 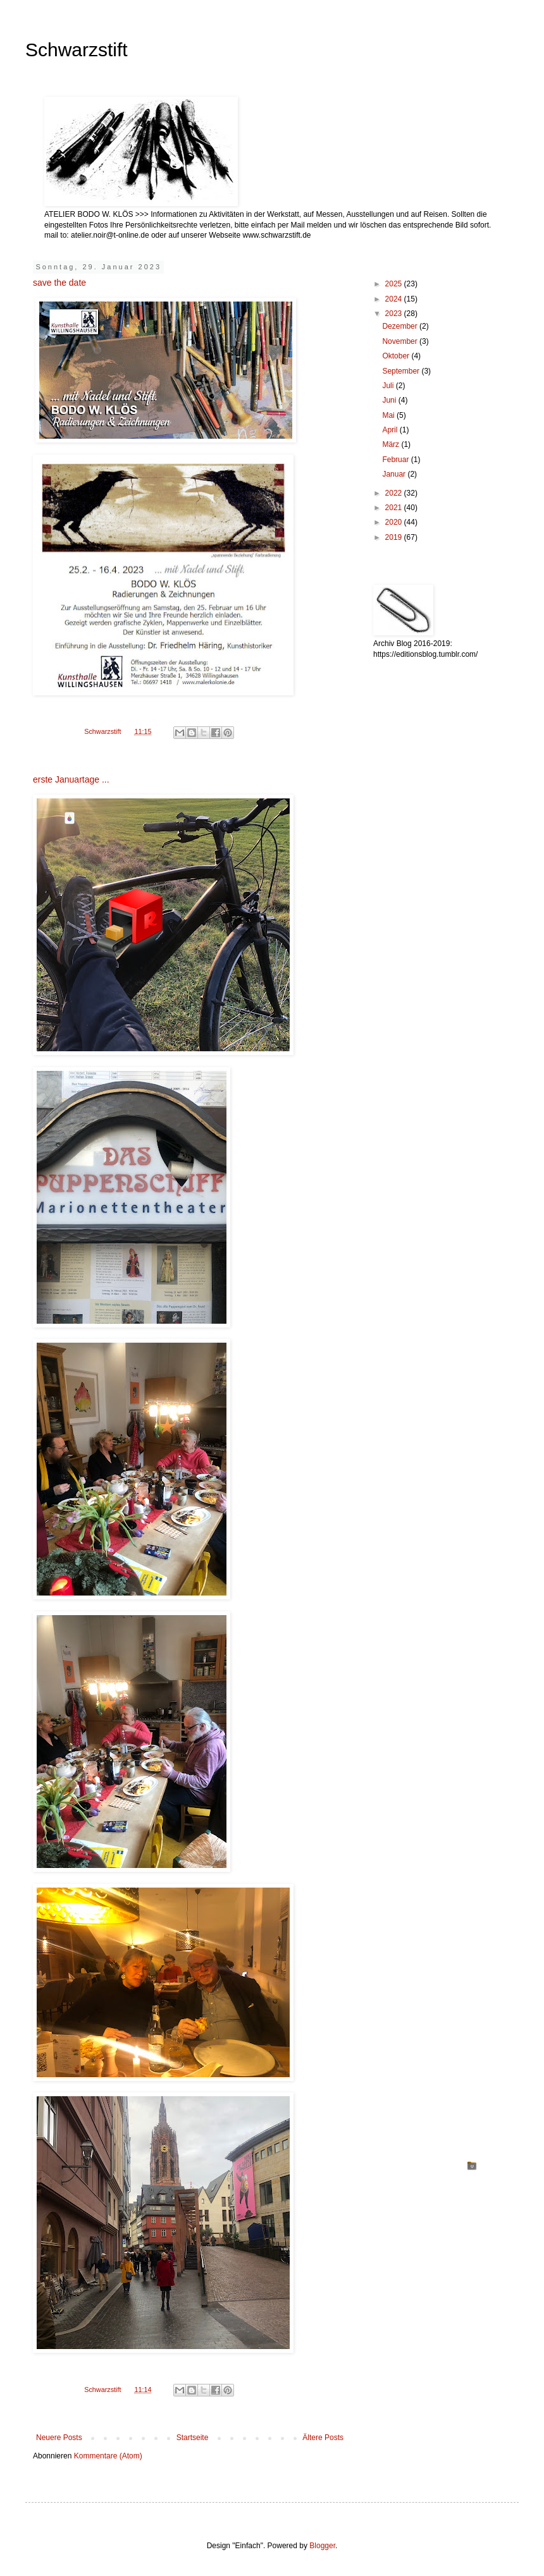 I want to click on indicates a software package repository, so click(x=130, y=921).